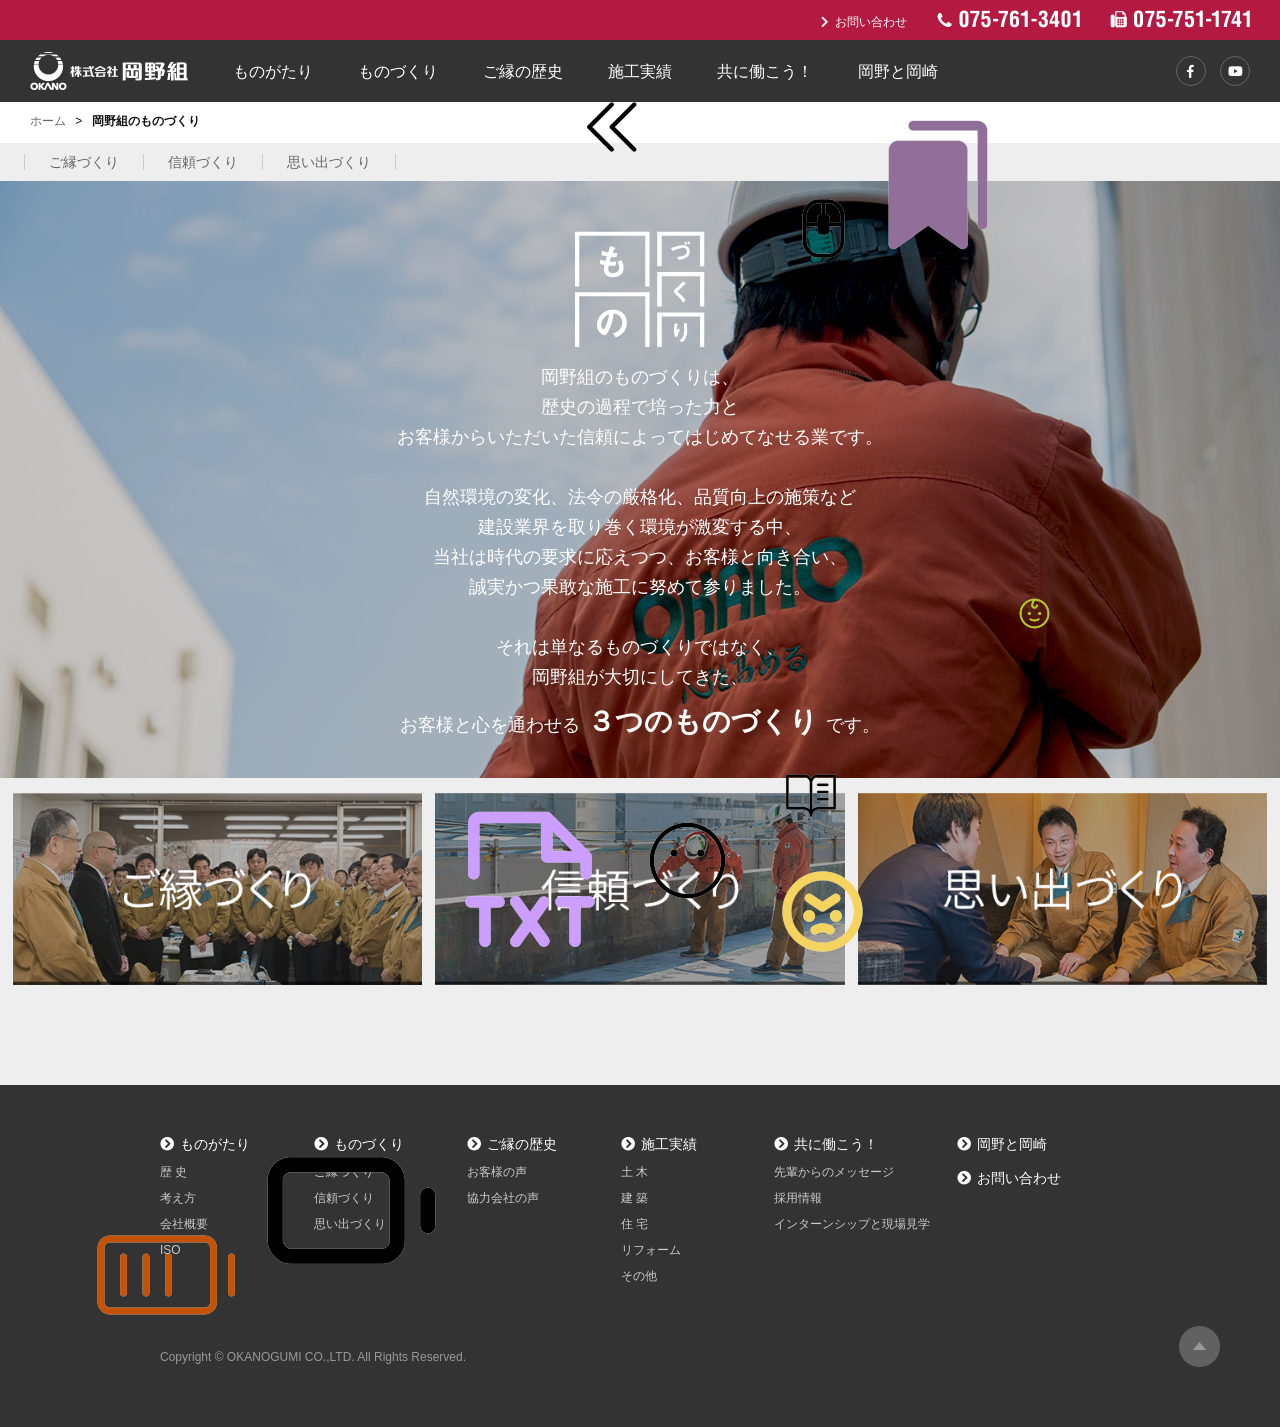 This screenshot has width=1280, height=1427. I want to click on neutral reaction or feedback option, so click(687, 860).